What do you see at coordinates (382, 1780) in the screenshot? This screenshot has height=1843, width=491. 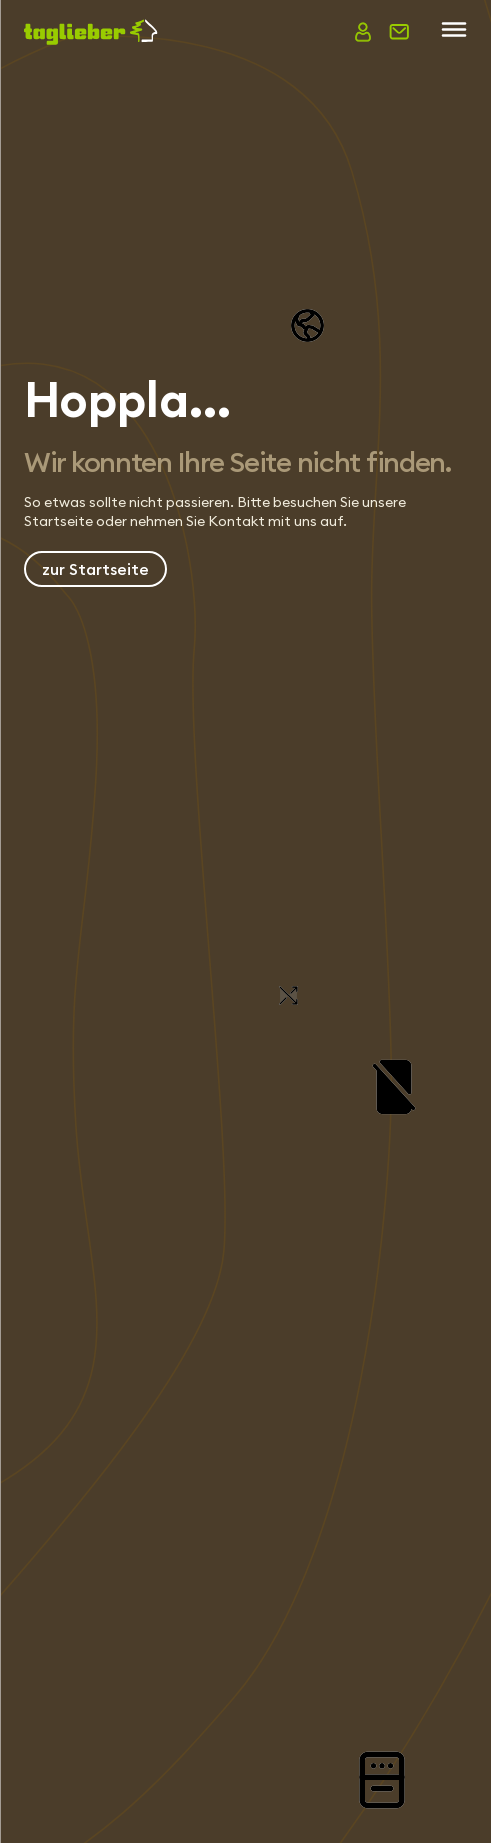 I see `access cooking or kitchen appliances` at bounding box center [382, 1780].